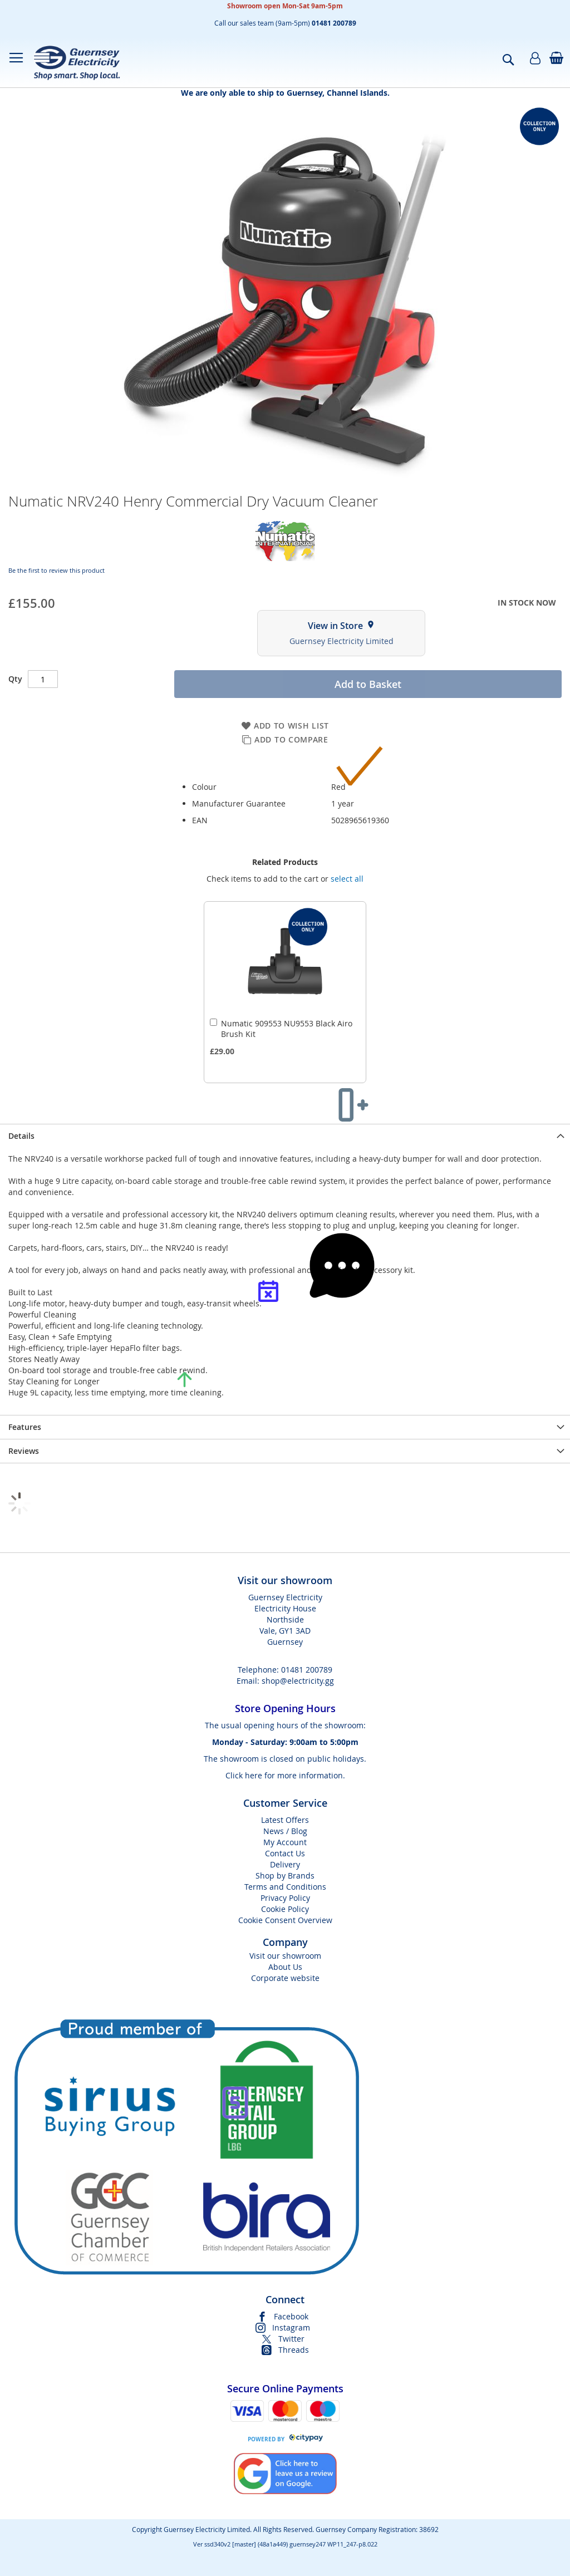 The height and width of the screenshot is (2576, 570). I want to click on insert a new column to the right, so click(353, 1105).